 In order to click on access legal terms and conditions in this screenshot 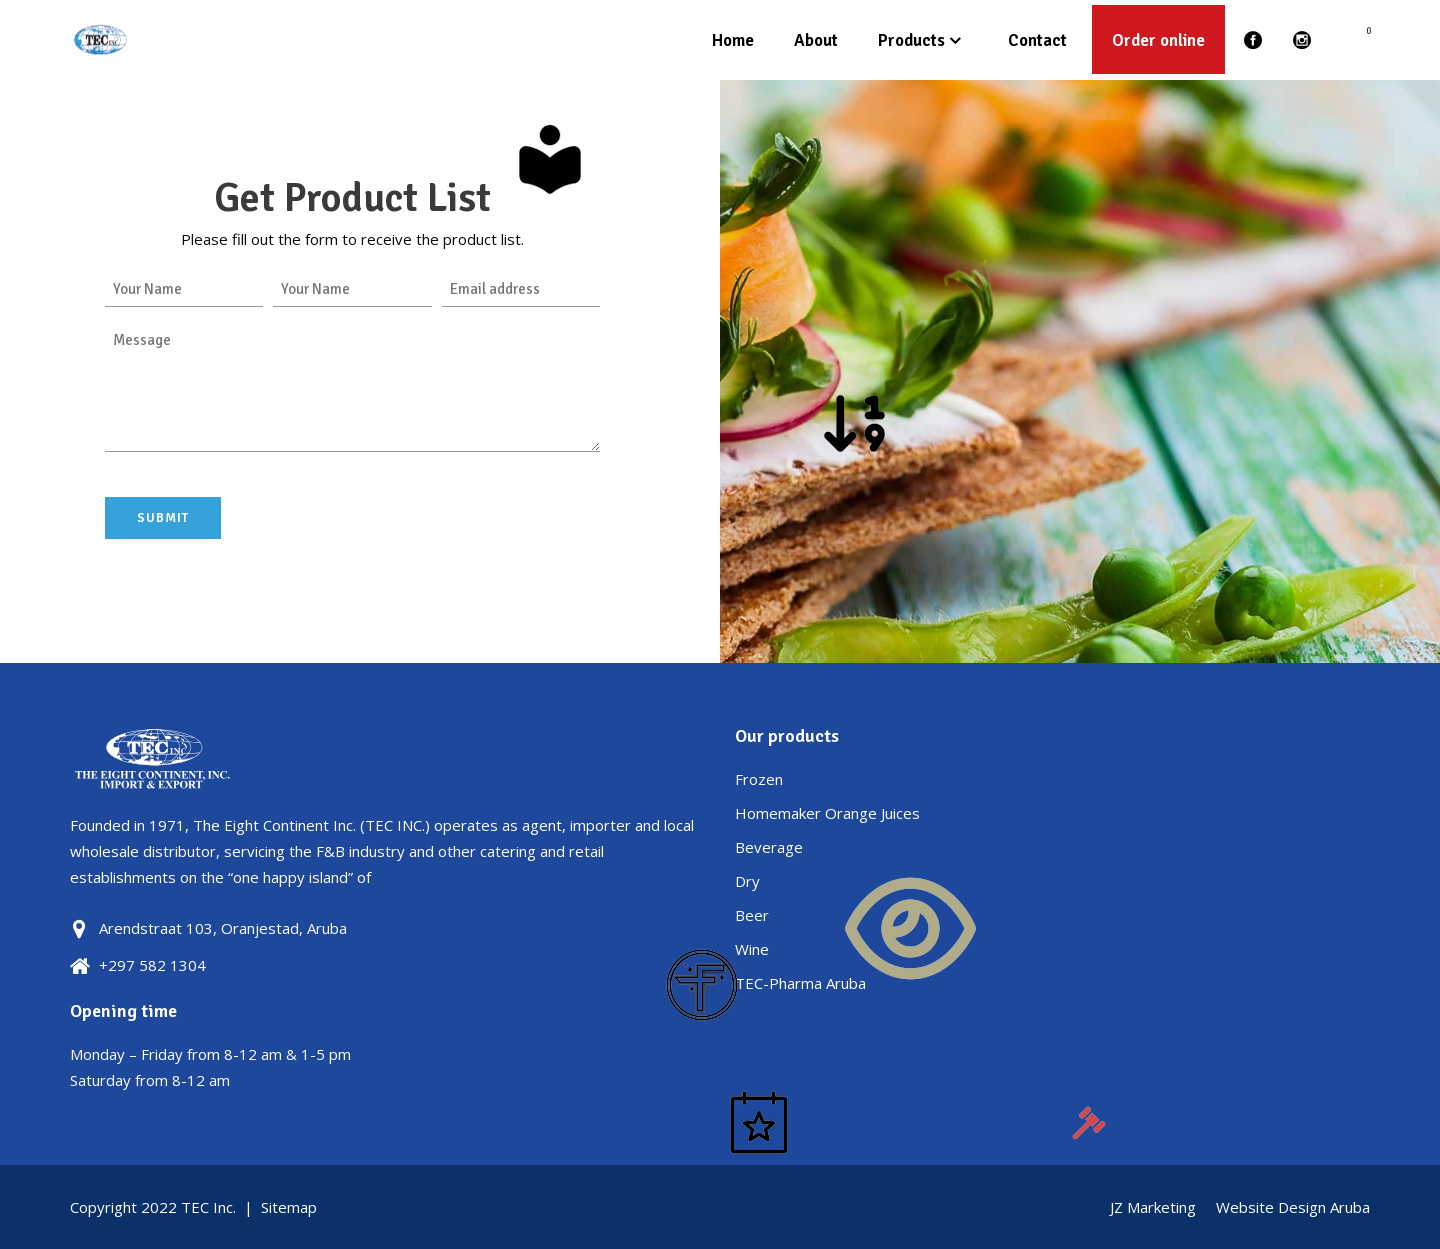, I will do `click(1088, 1124)`.